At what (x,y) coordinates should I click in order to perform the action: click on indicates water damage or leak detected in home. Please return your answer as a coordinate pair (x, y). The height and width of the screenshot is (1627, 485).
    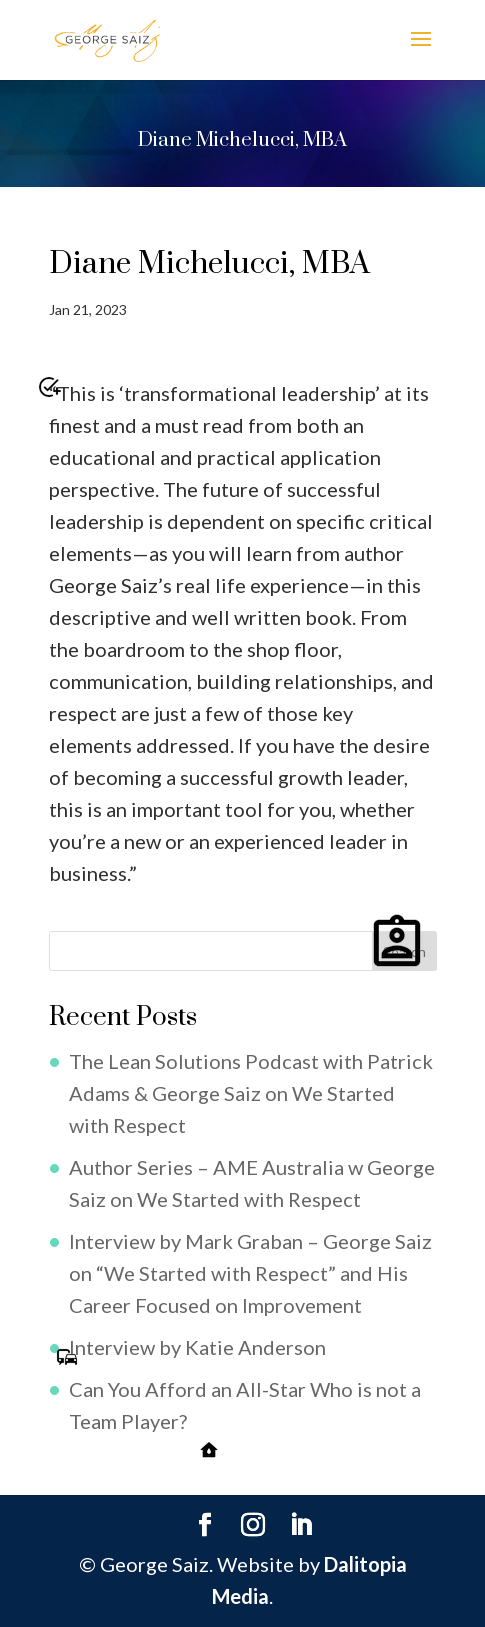
    Looking at the image, I should click on (209, 1450).